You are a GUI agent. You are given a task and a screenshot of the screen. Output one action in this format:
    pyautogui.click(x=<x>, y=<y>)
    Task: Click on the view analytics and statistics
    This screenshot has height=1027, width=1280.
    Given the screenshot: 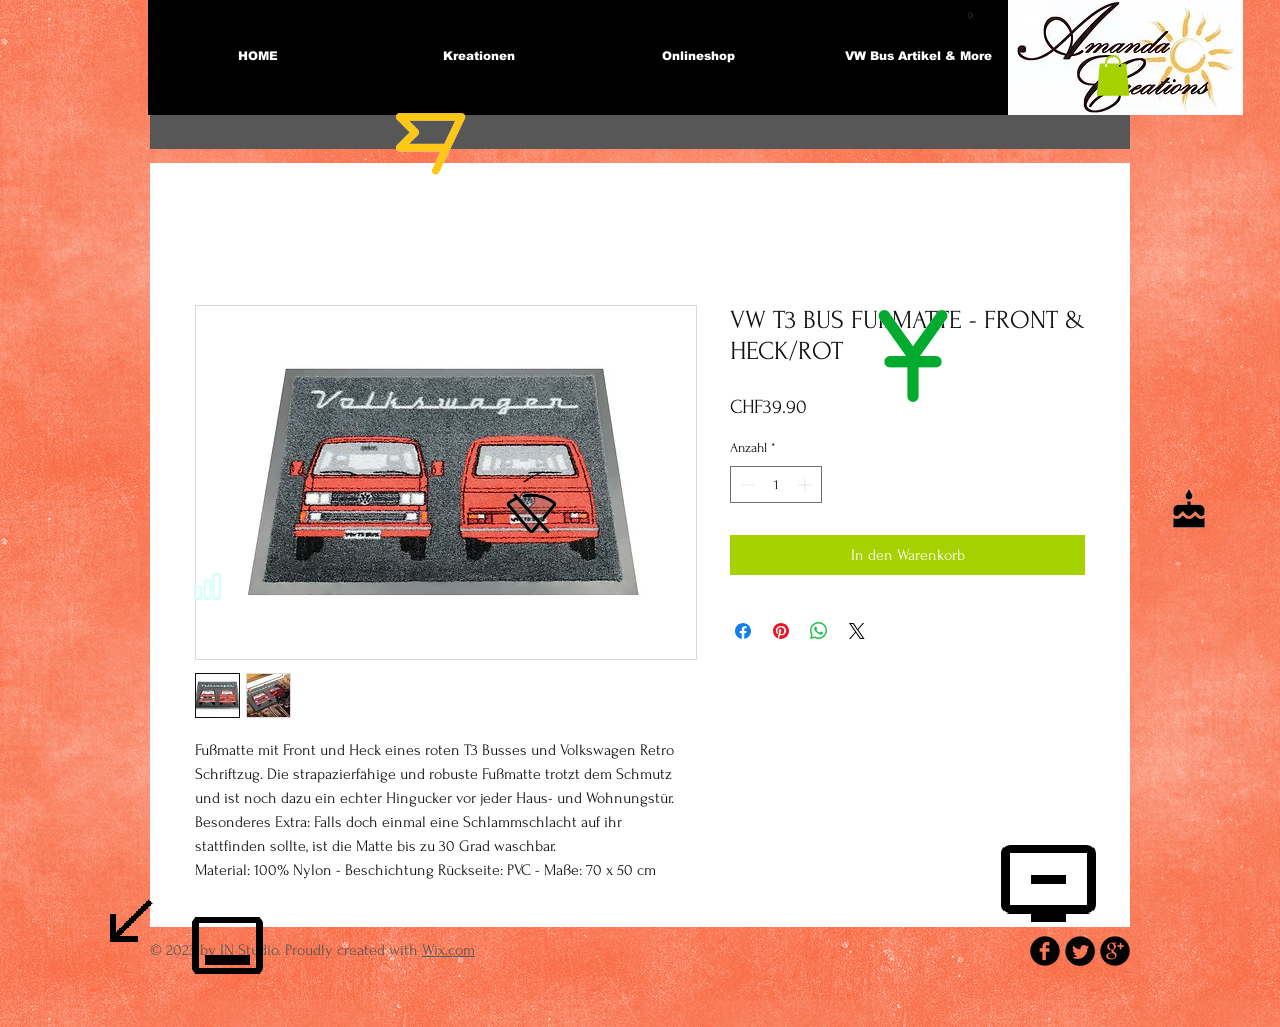 What is the action you would take?
    pyautogui.click(x=207, y=586)
    